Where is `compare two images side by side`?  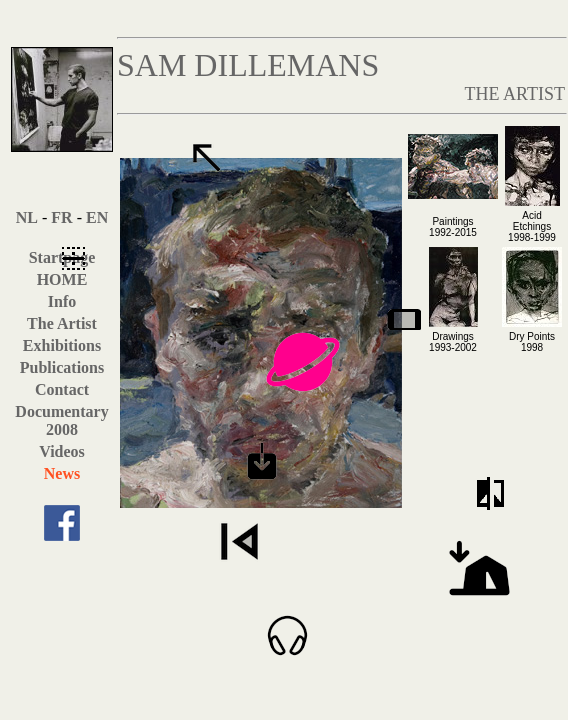 compare two images side by side is located at coordinates (490, 493).